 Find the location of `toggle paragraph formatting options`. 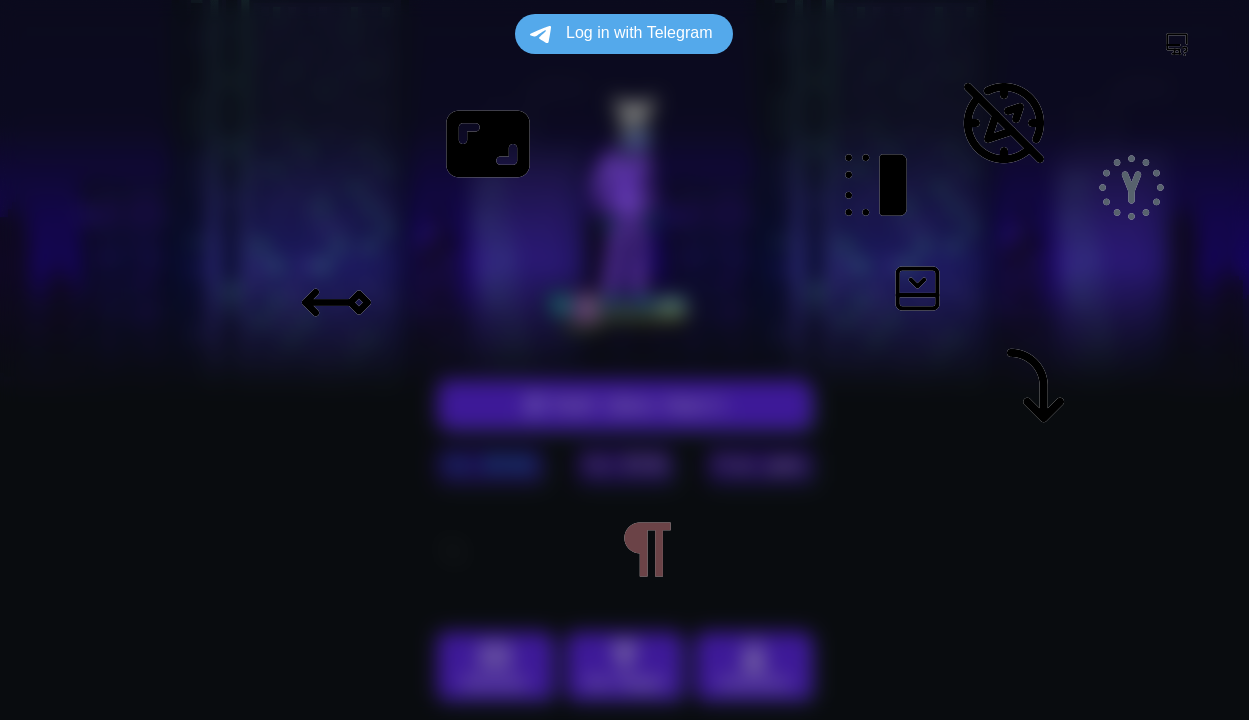

toggle paragraph formatting options is located at coordinates (647, 549).